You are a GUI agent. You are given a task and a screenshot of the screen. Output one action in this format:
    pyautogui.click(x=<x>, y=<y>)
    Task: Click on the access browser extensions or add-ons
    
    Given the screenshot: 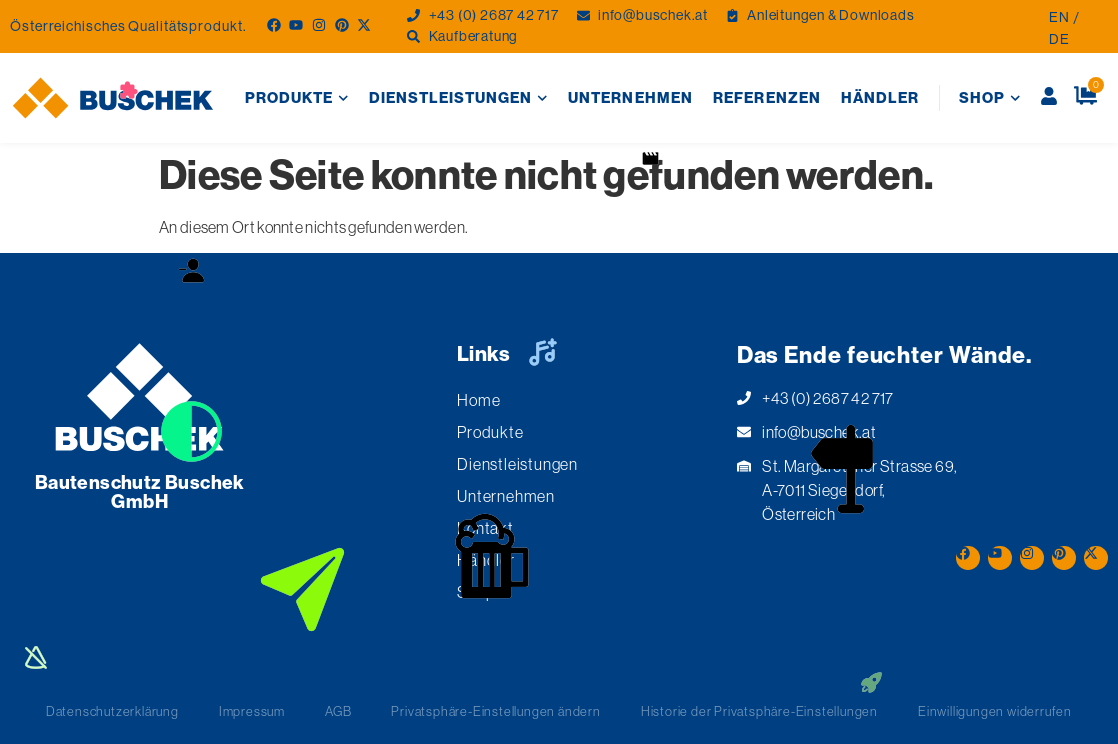 What is the action you would take?
    pyautogui.click(x=129, y=90)
    